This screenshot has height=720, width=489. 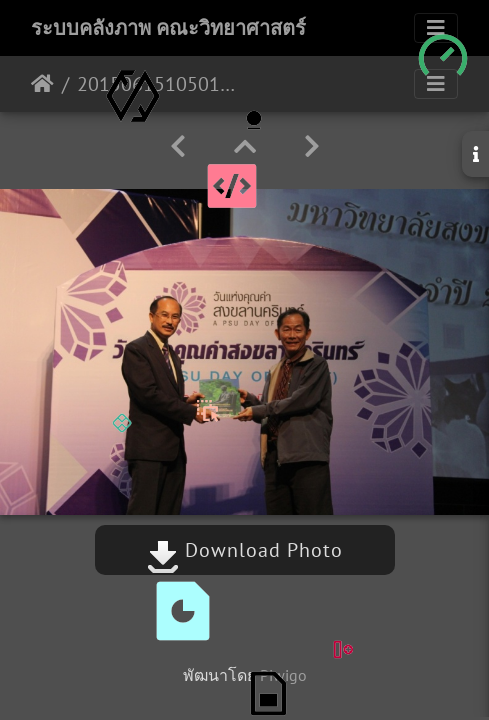 What do you see at coordinates (443, 56) in the screenshot?
I see `increase playback speed` at bounding box center [443, 56].